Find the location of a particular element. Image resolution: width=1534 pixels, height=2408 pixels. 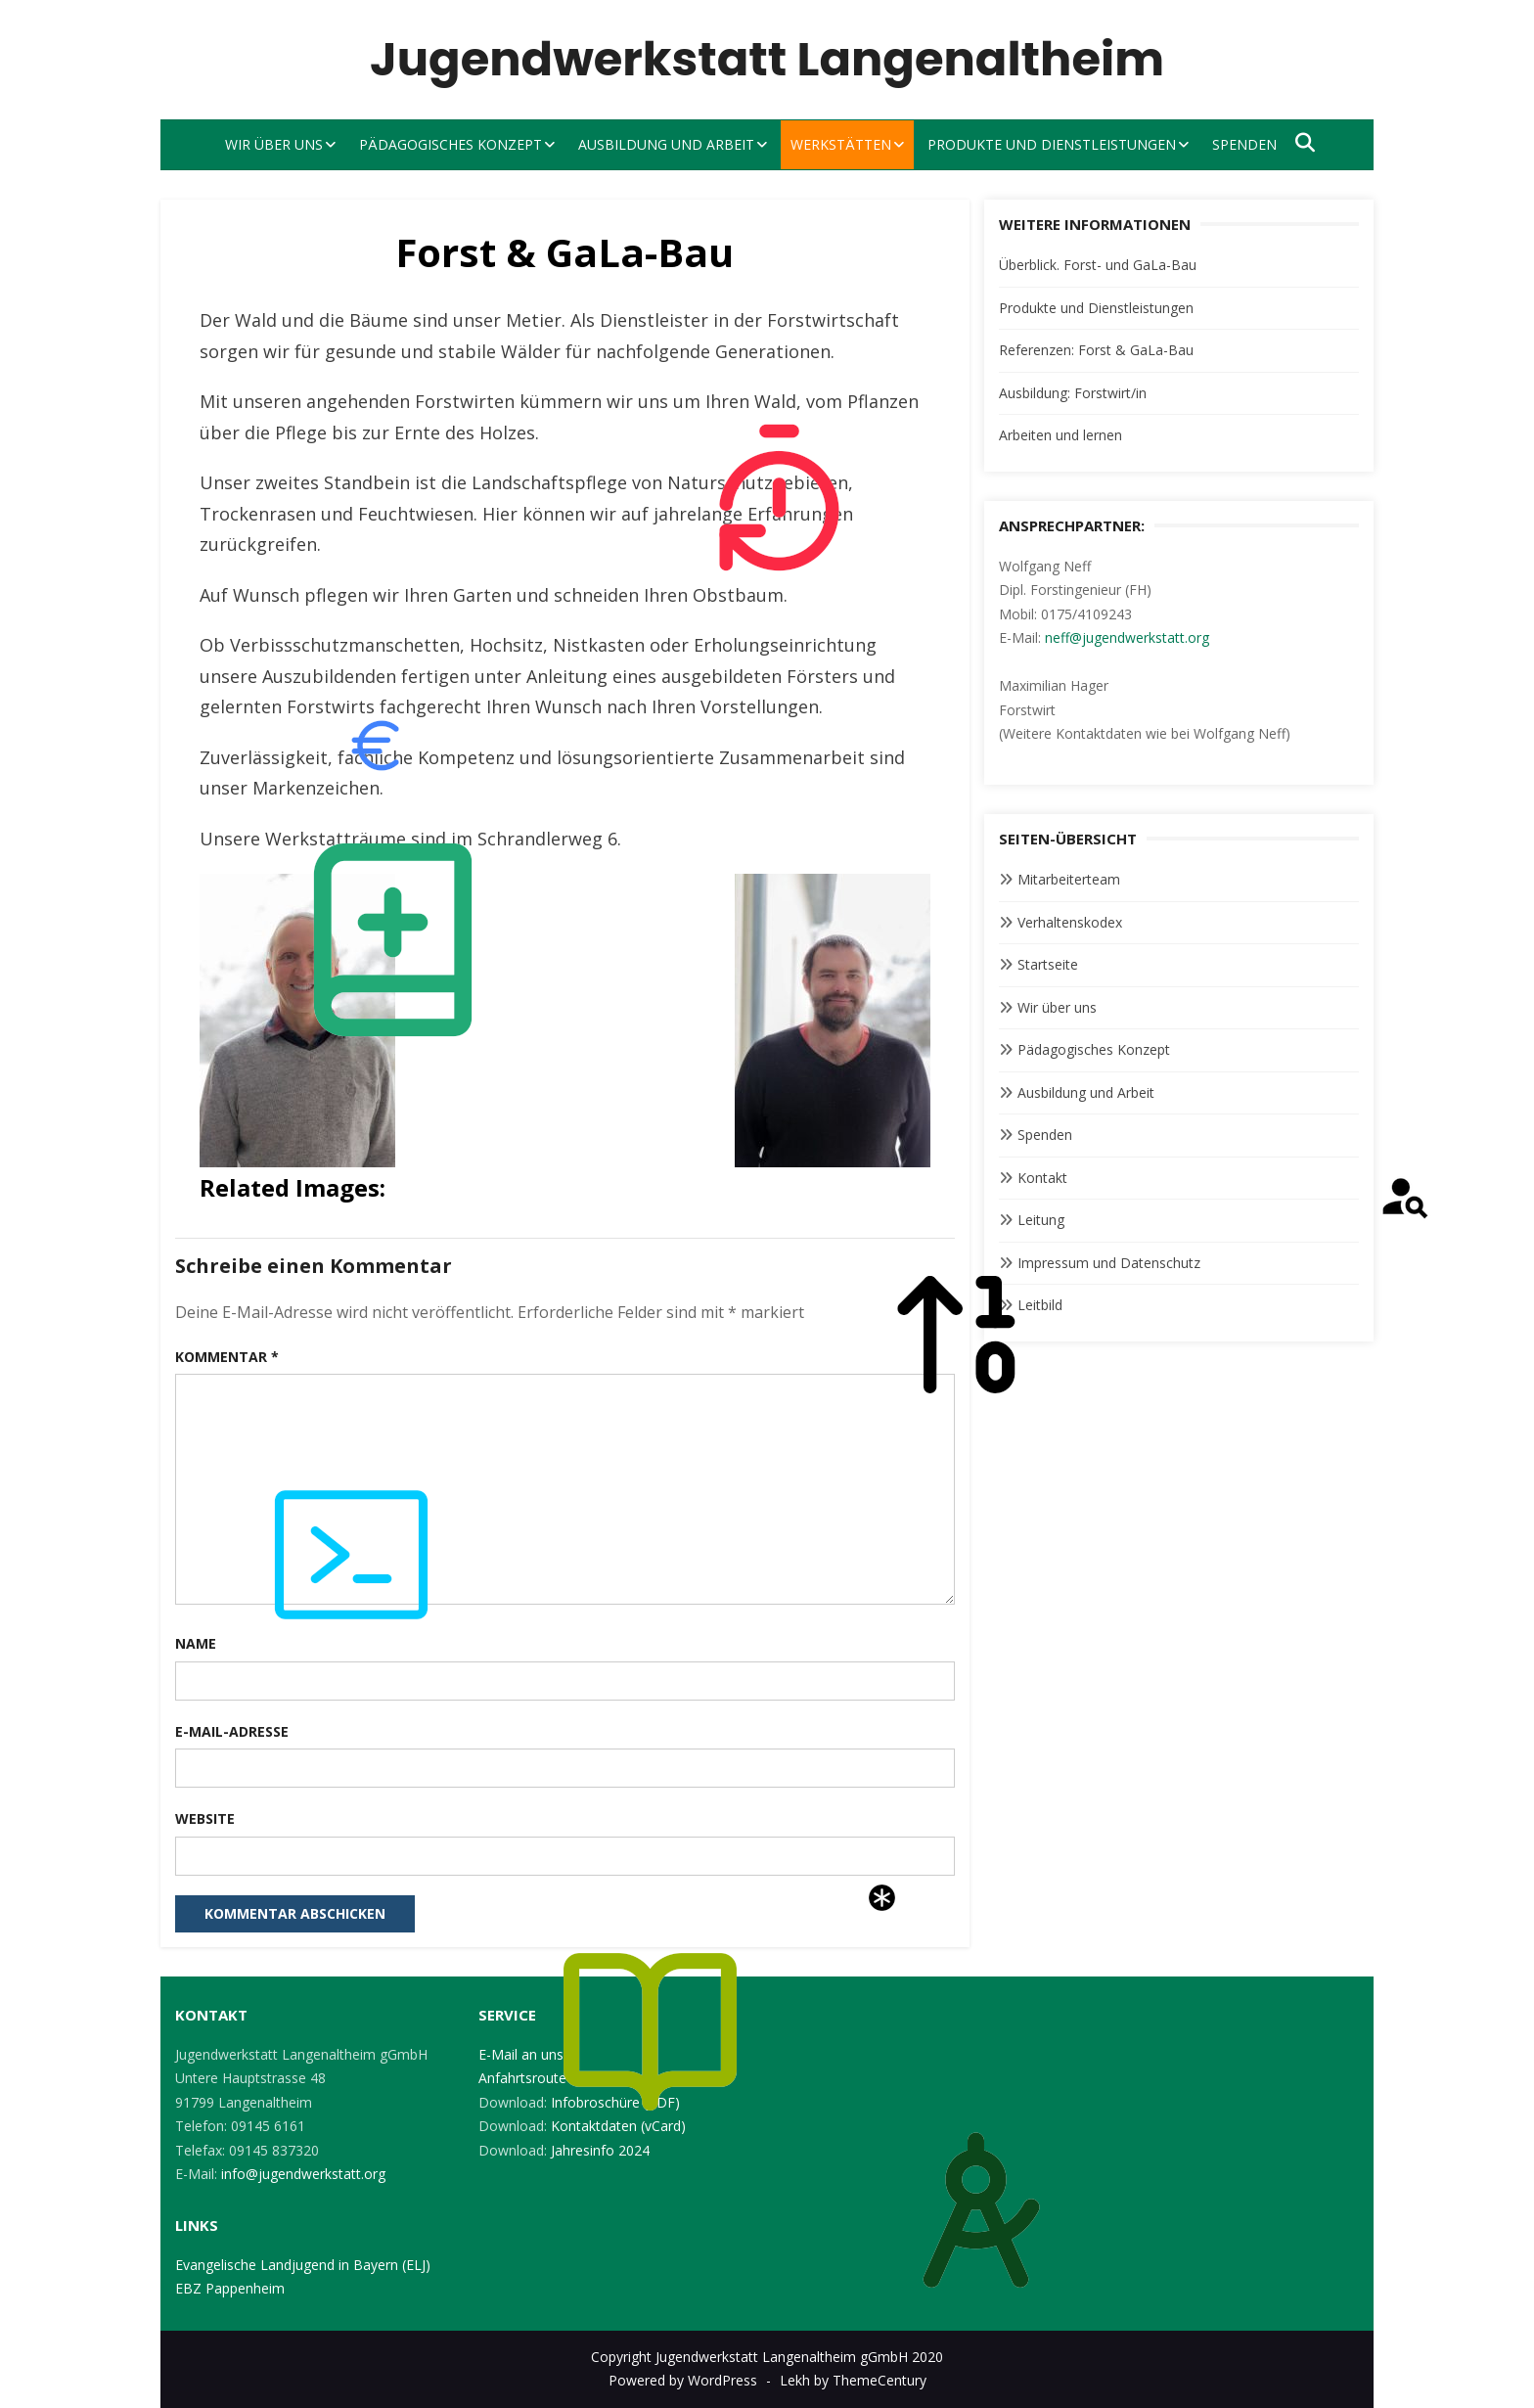

view or select euro currency is located at coordinates (377, 746).